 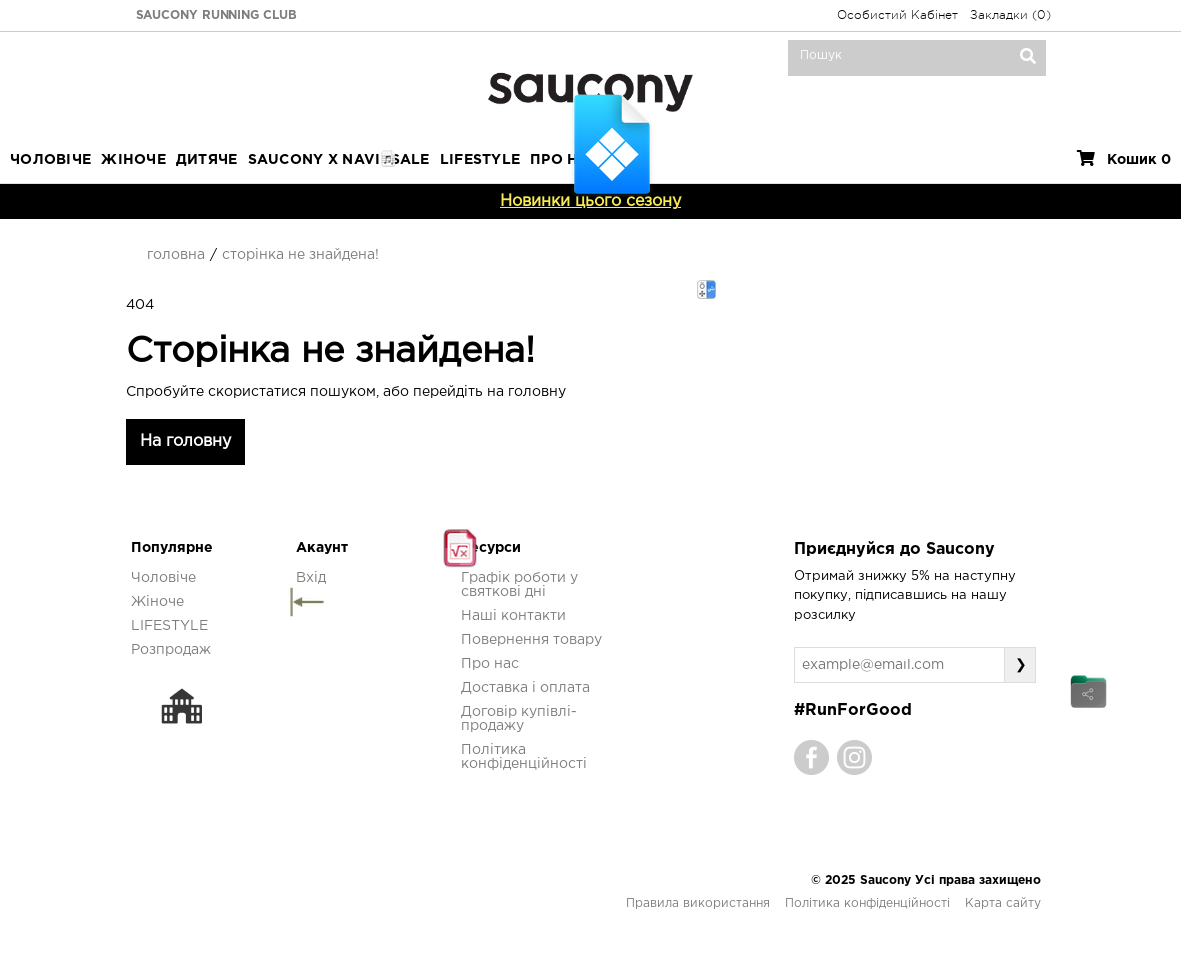 I want to click on access your public shared folder, so click(x=1088, y=691).